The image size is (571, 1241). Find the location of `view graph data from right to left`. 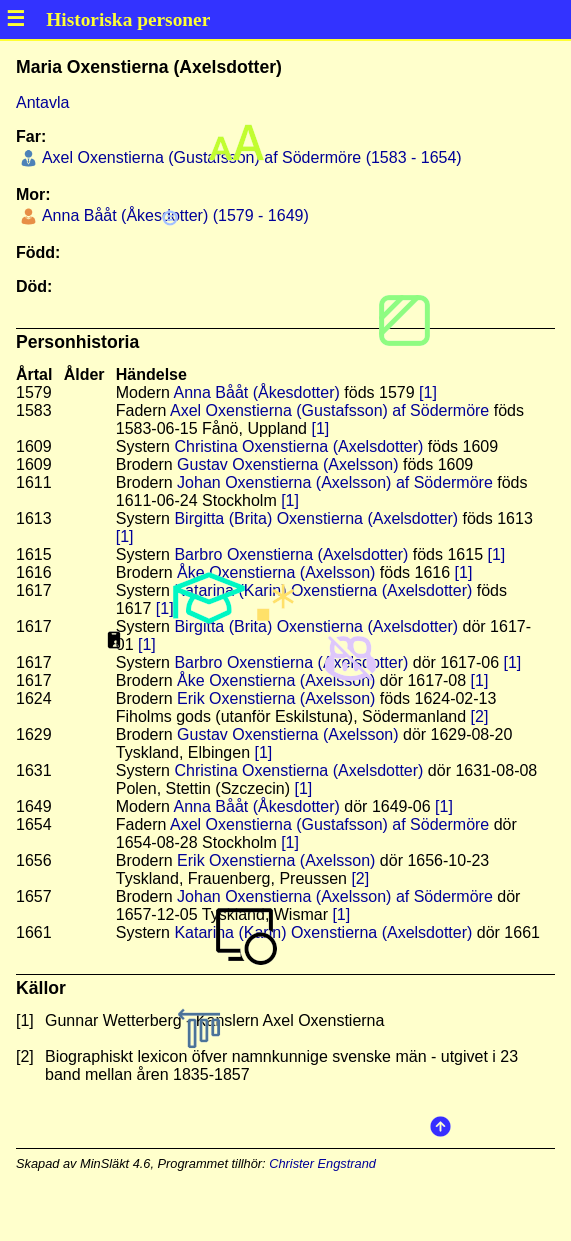

view graph data from right to left is located at coordinates (199, 1027).